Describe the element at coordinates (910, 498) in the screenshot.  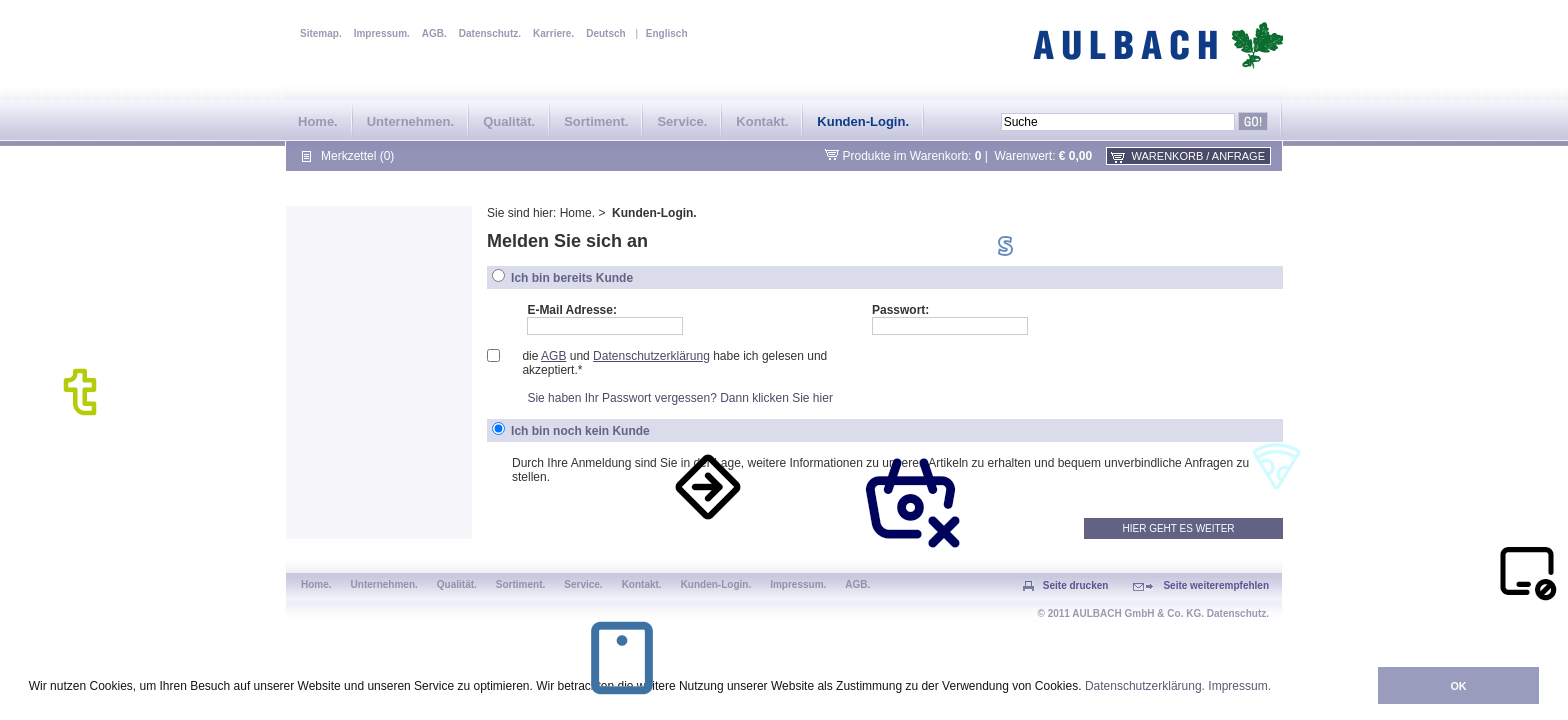
I see `remove item from basket` at that location.